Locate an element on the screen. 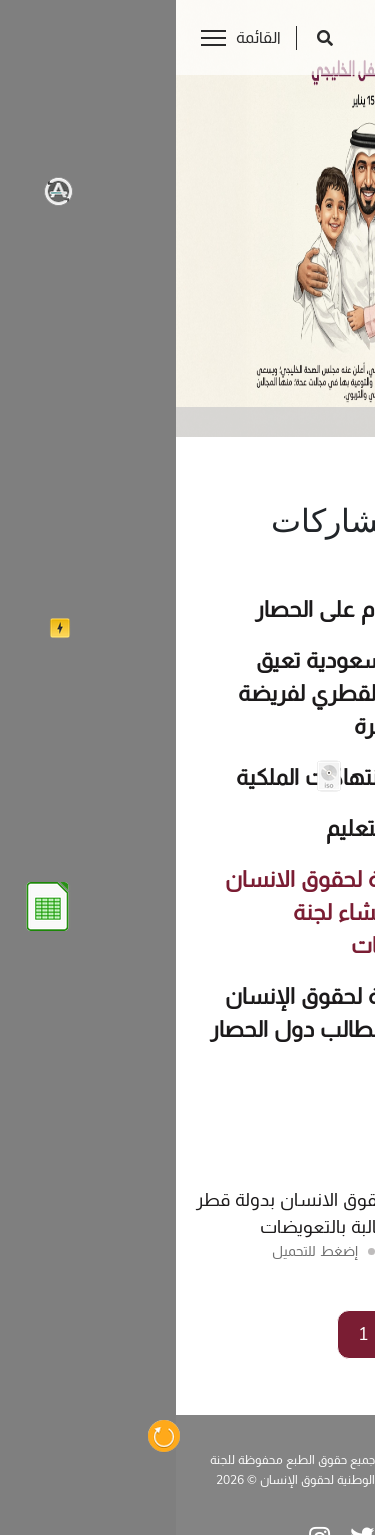 This screenshot has width=375, height=1535. check for and install software updates is located at coordinates (58, 191).